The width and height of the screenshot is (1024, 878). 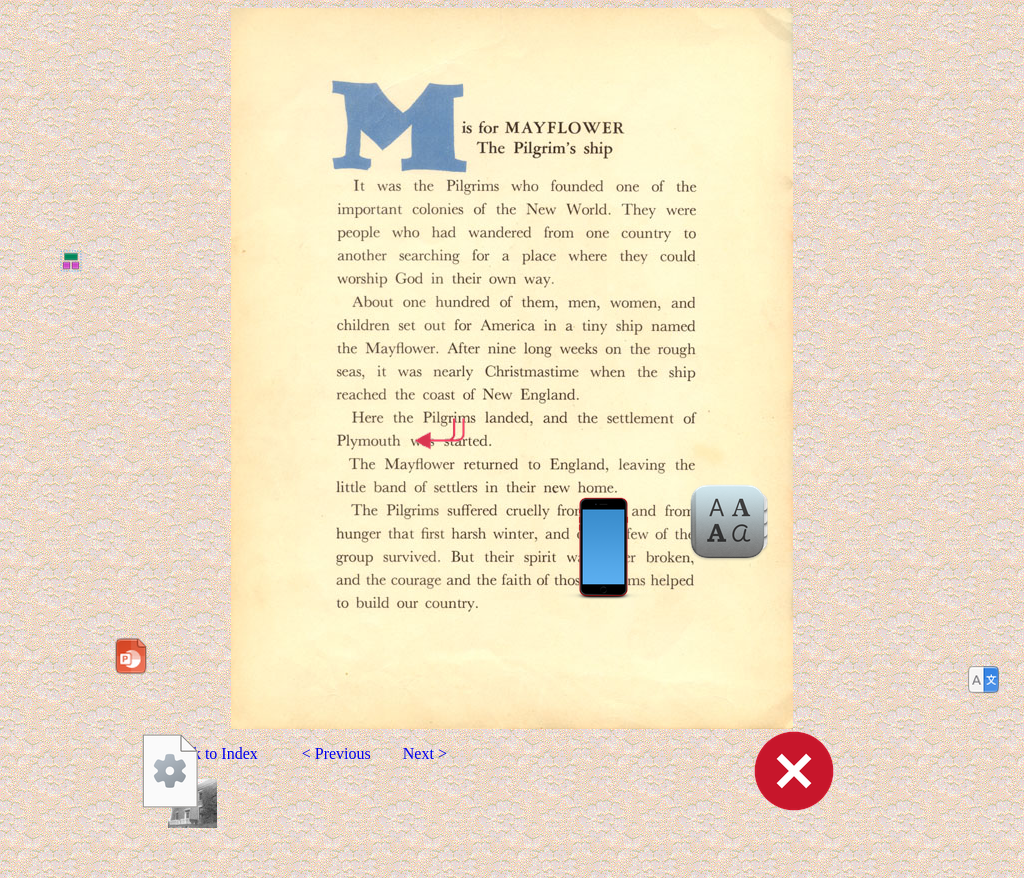 I want to click on select all items in the current view, so click(x=71, y=261).